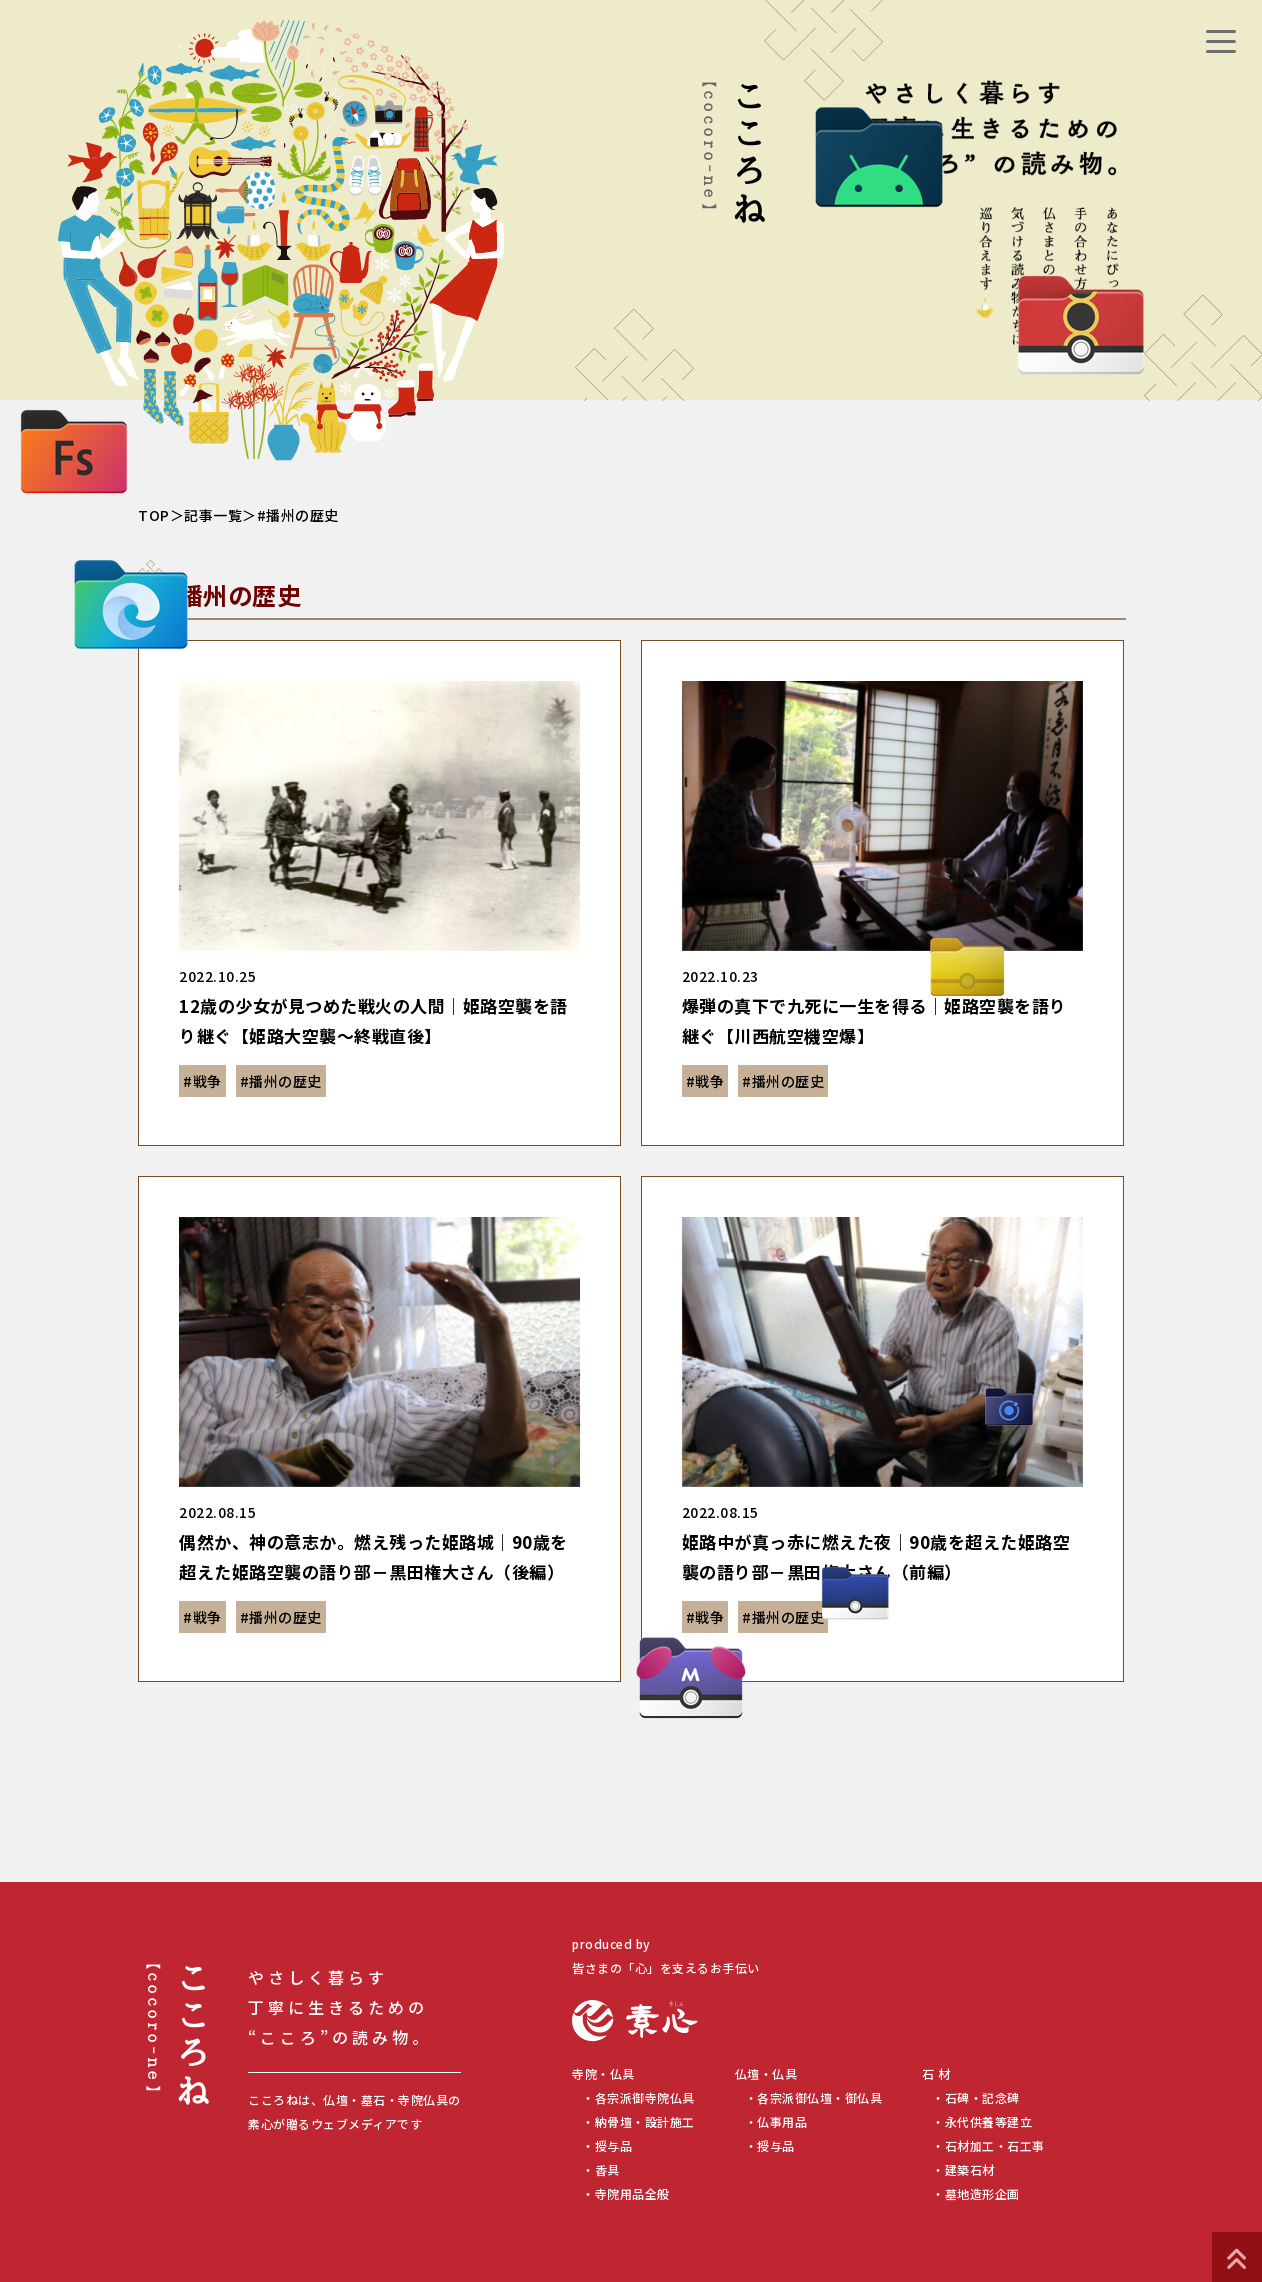  What do you see at coordinates (690, 1680) in the screenshot?
I see `folder containing pokémon master ball images or assets` at bounding box center [690, 1680].